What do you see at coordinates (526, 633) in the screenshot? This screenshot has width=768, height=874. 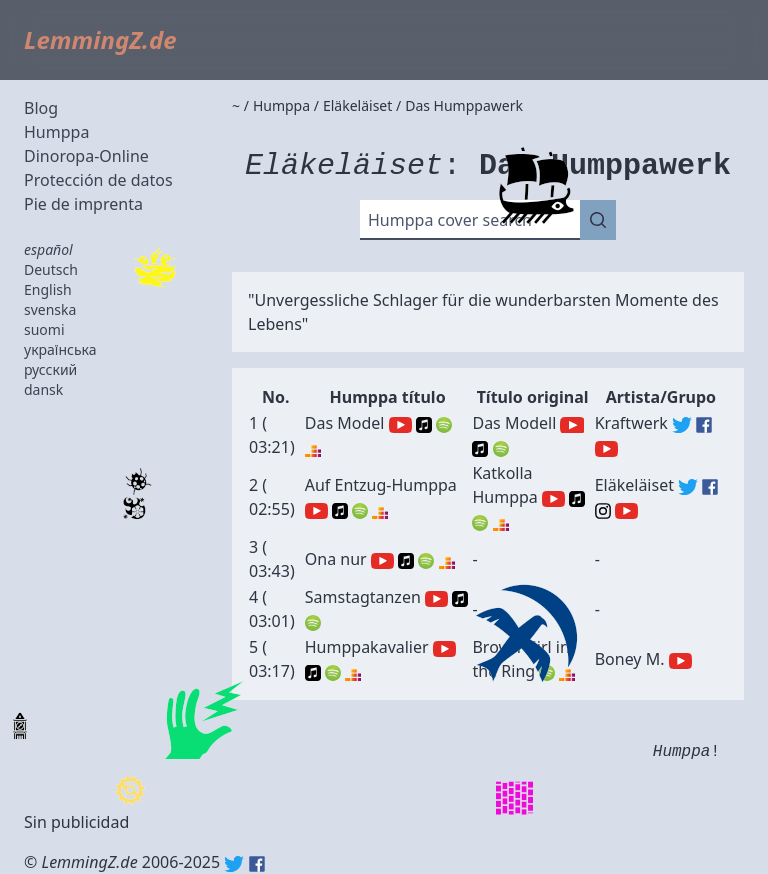 I see `falcon moon game icon or badge` at bounding box center [526, 633].